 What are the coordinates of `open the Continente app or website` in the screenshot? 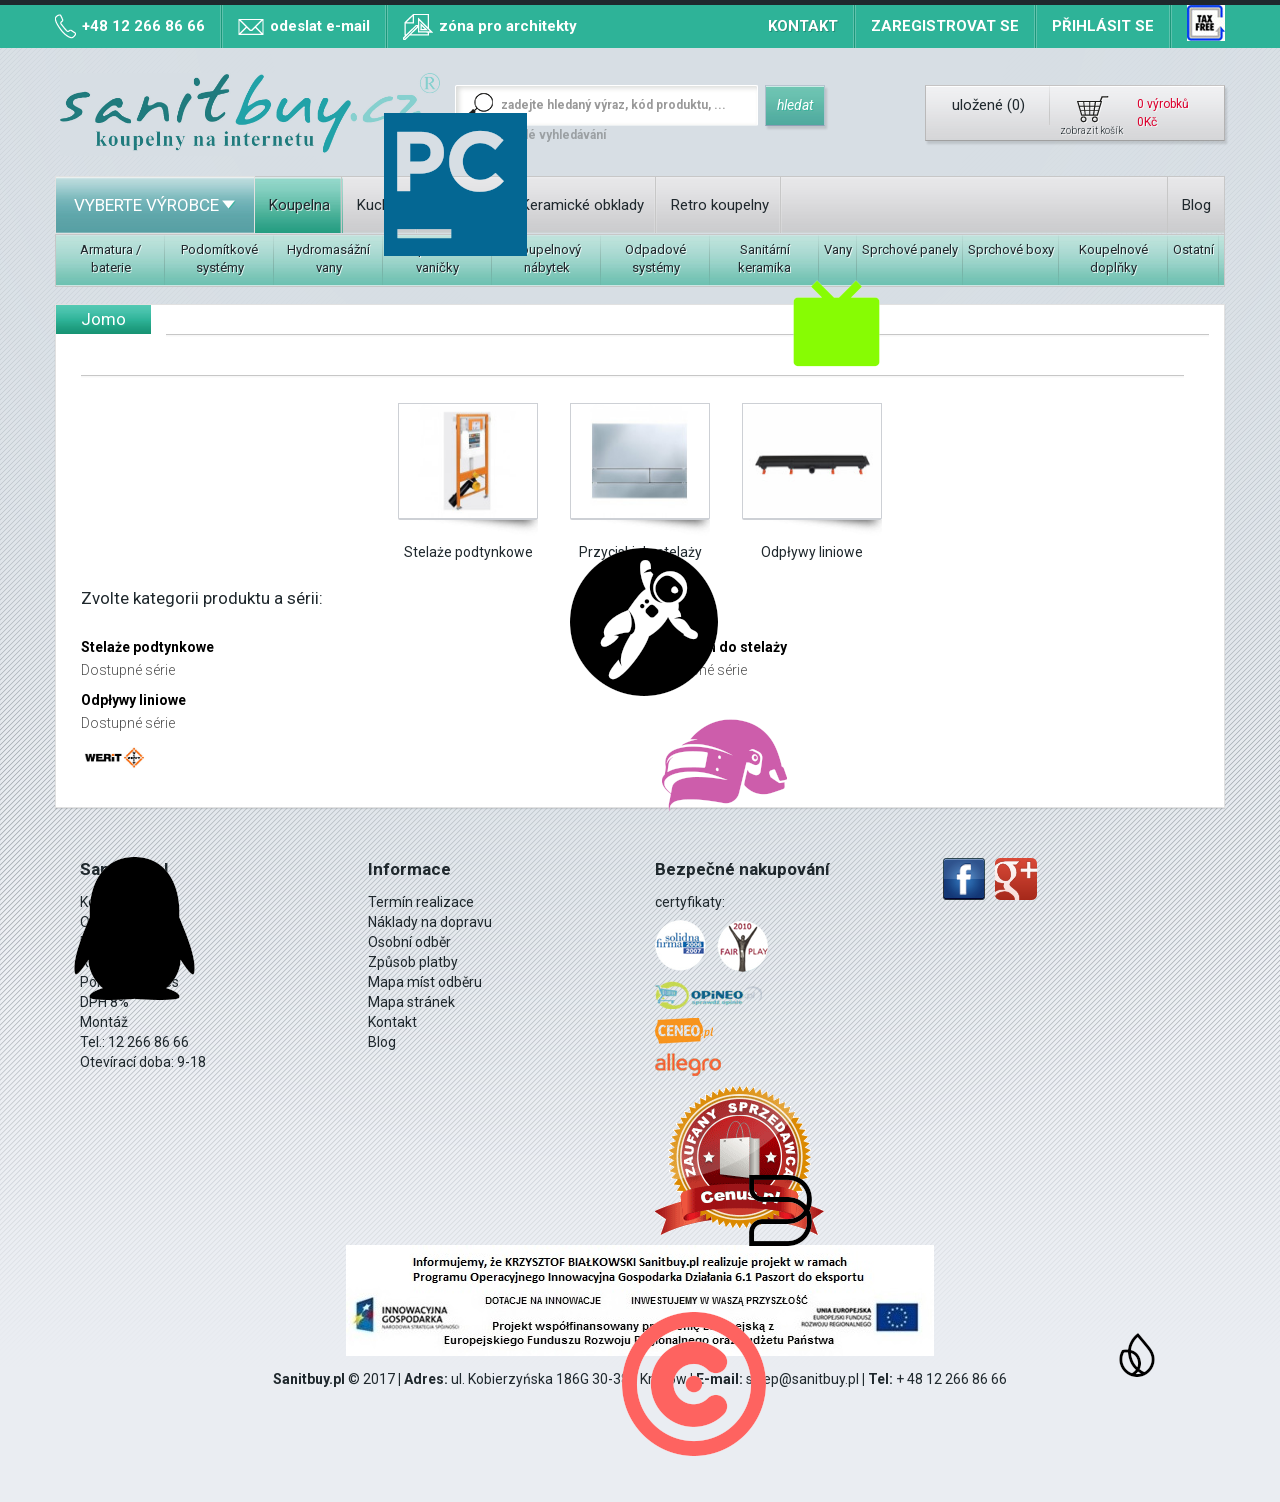 It's located at (694, 1384).